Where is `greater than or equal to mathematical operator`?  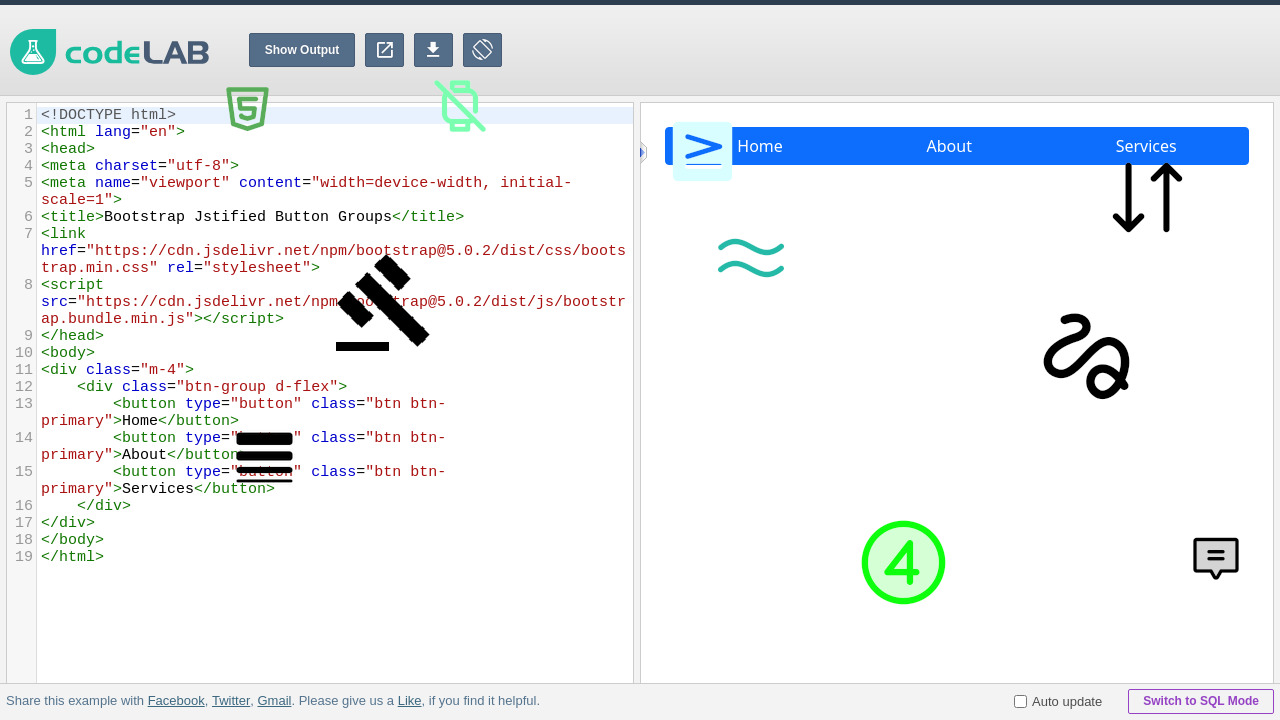
greater than or equal to mathematical operator is located at coordinates (702, 151).